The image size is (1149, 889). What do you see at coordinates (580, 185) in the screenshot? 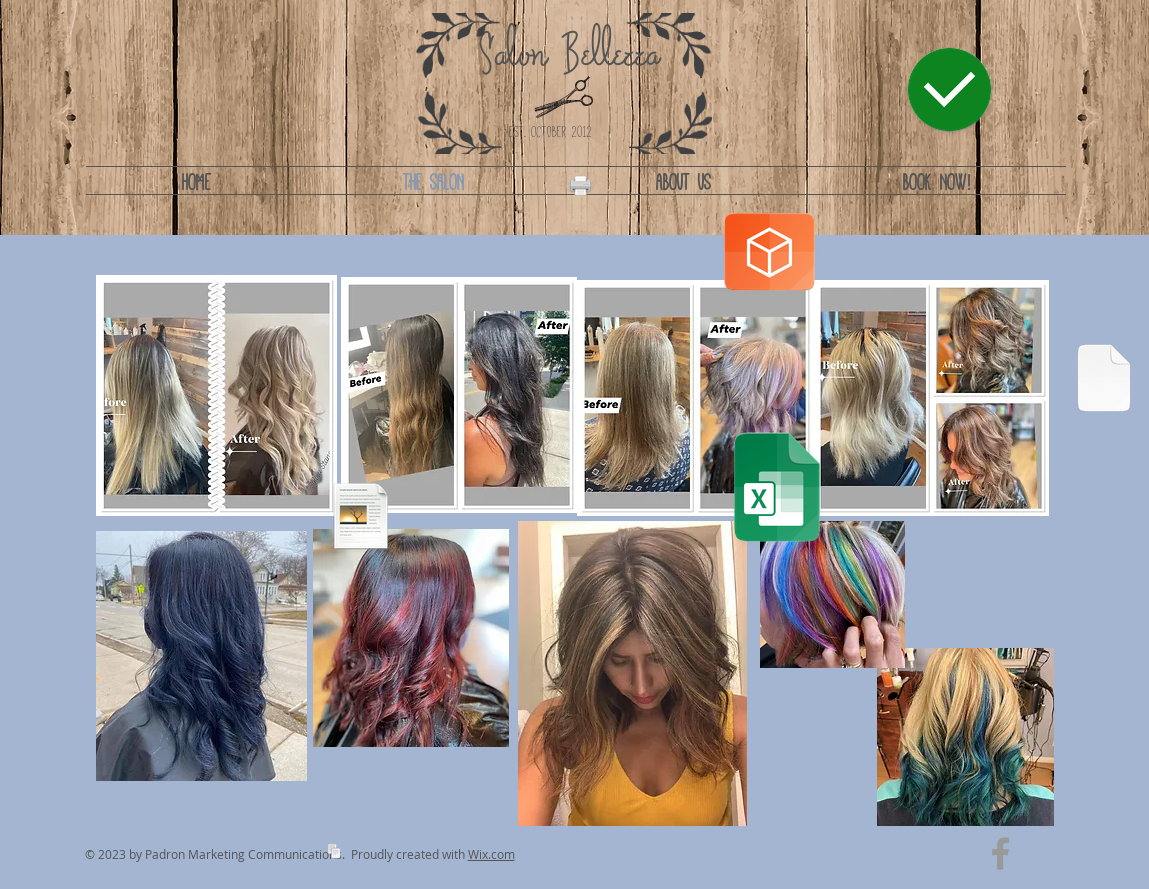
I see `print the current document` at bounding box center [580, 185].